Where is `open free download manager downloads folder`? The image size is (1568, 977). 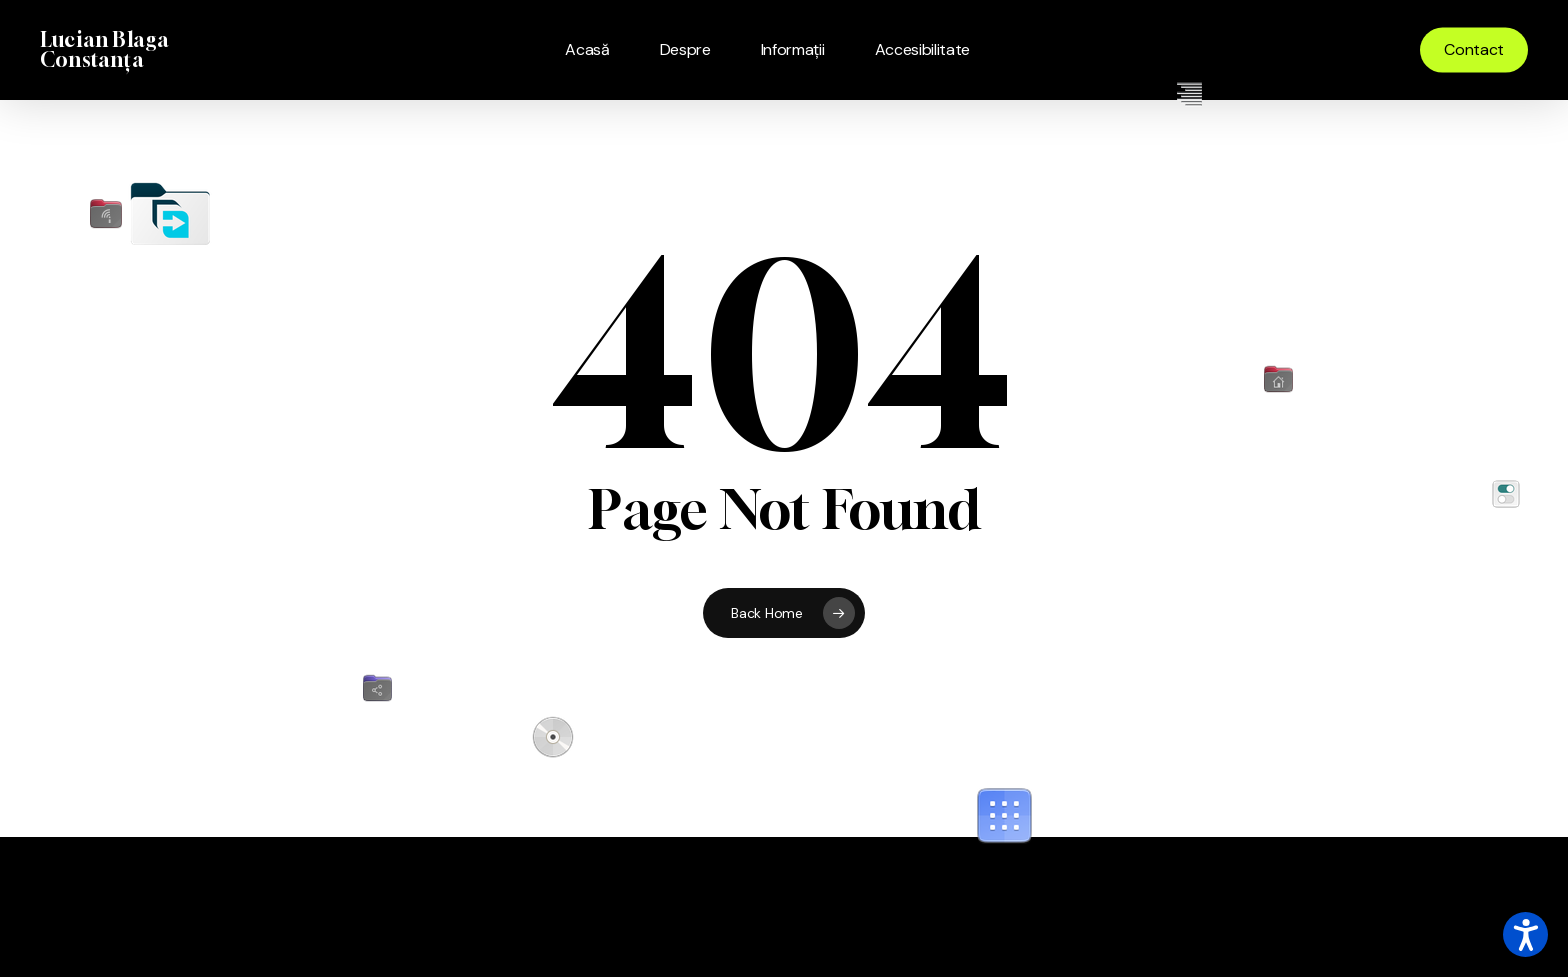 open free download manager downloads folder is located at coordinates (170, 216).